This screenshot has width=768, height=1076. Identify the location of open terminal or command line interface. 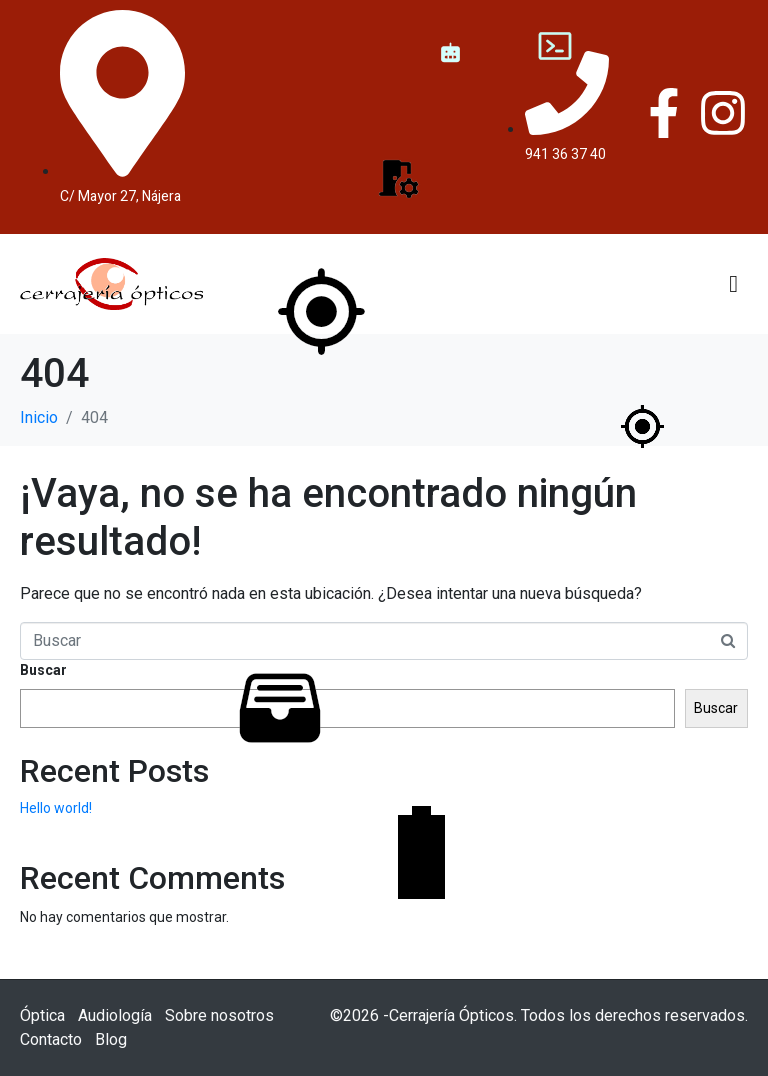
(555, 46).